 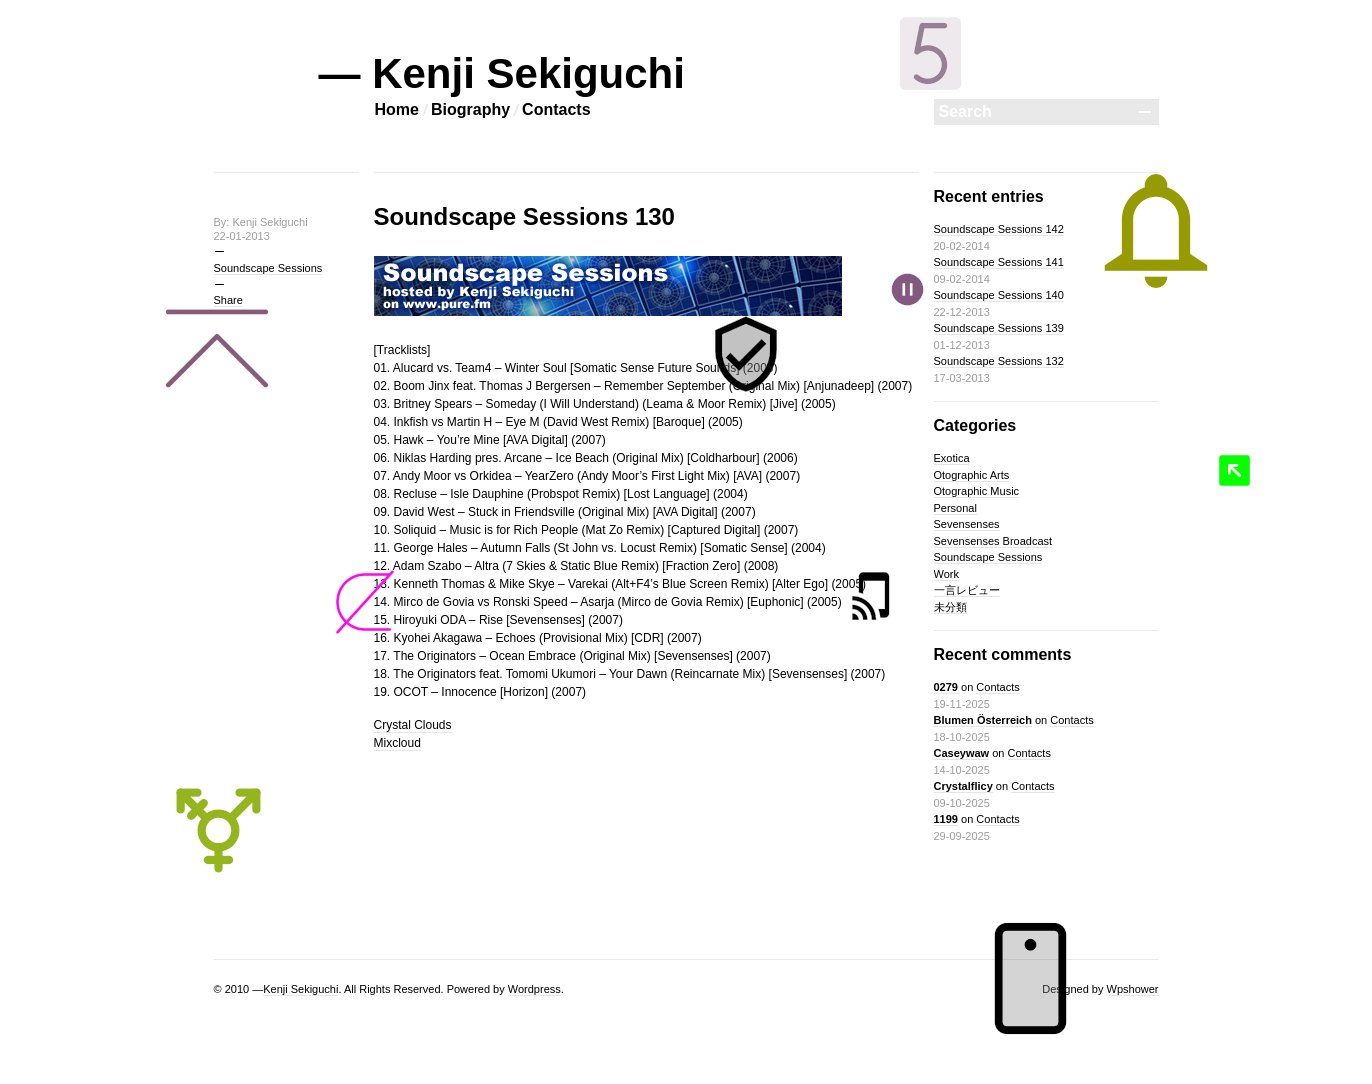 What do you see at coordinates (218, 830) in the screenshot?
I see `select transgender as gender identity` at bounding box center [218, 830].